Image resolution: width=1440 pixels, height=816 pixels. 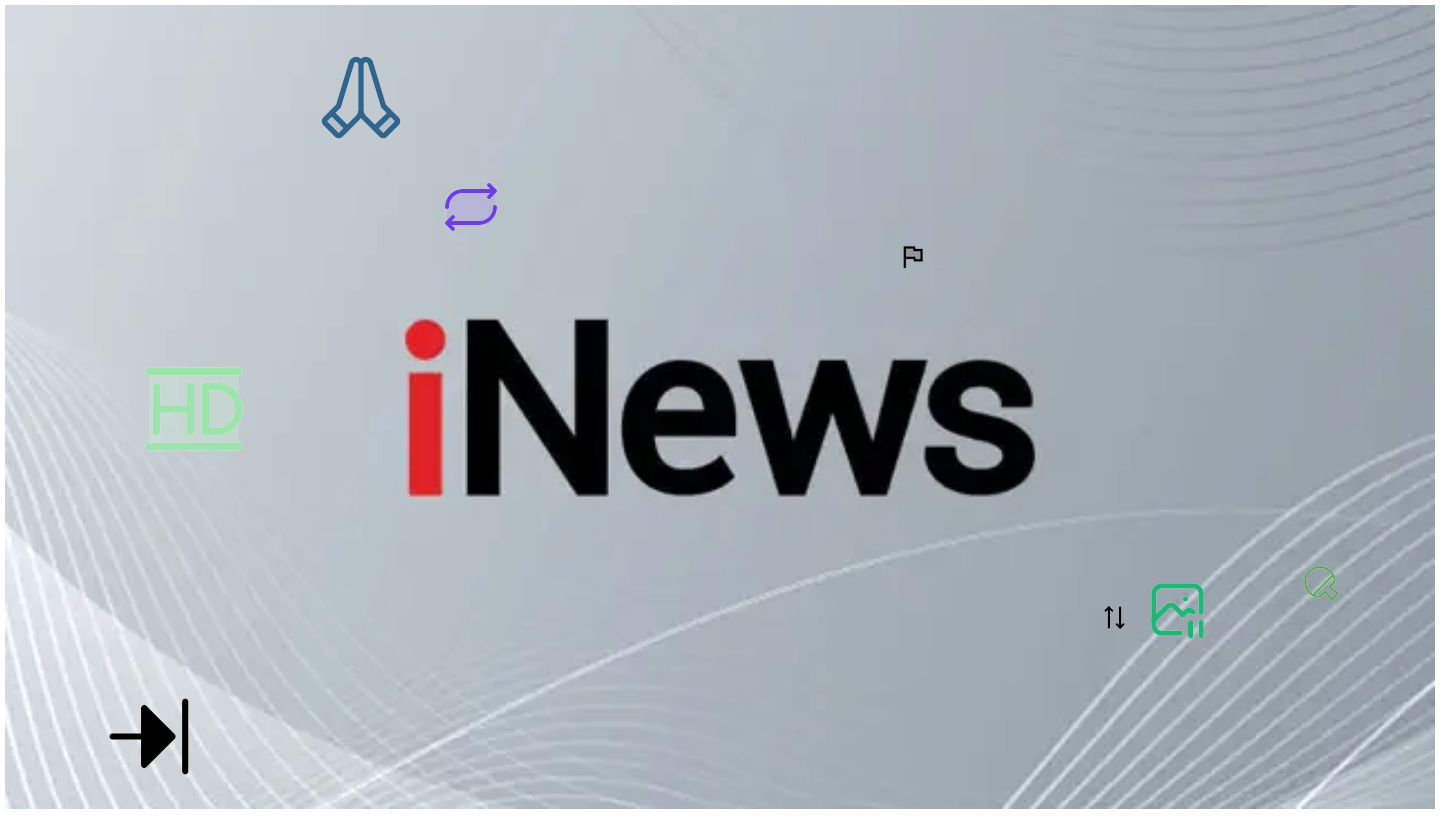 What do you see at coordinates (1177, 609) in the screenshot?
I see `pause photo slideshow or gallery playback` at bounding box center [1177, 609].